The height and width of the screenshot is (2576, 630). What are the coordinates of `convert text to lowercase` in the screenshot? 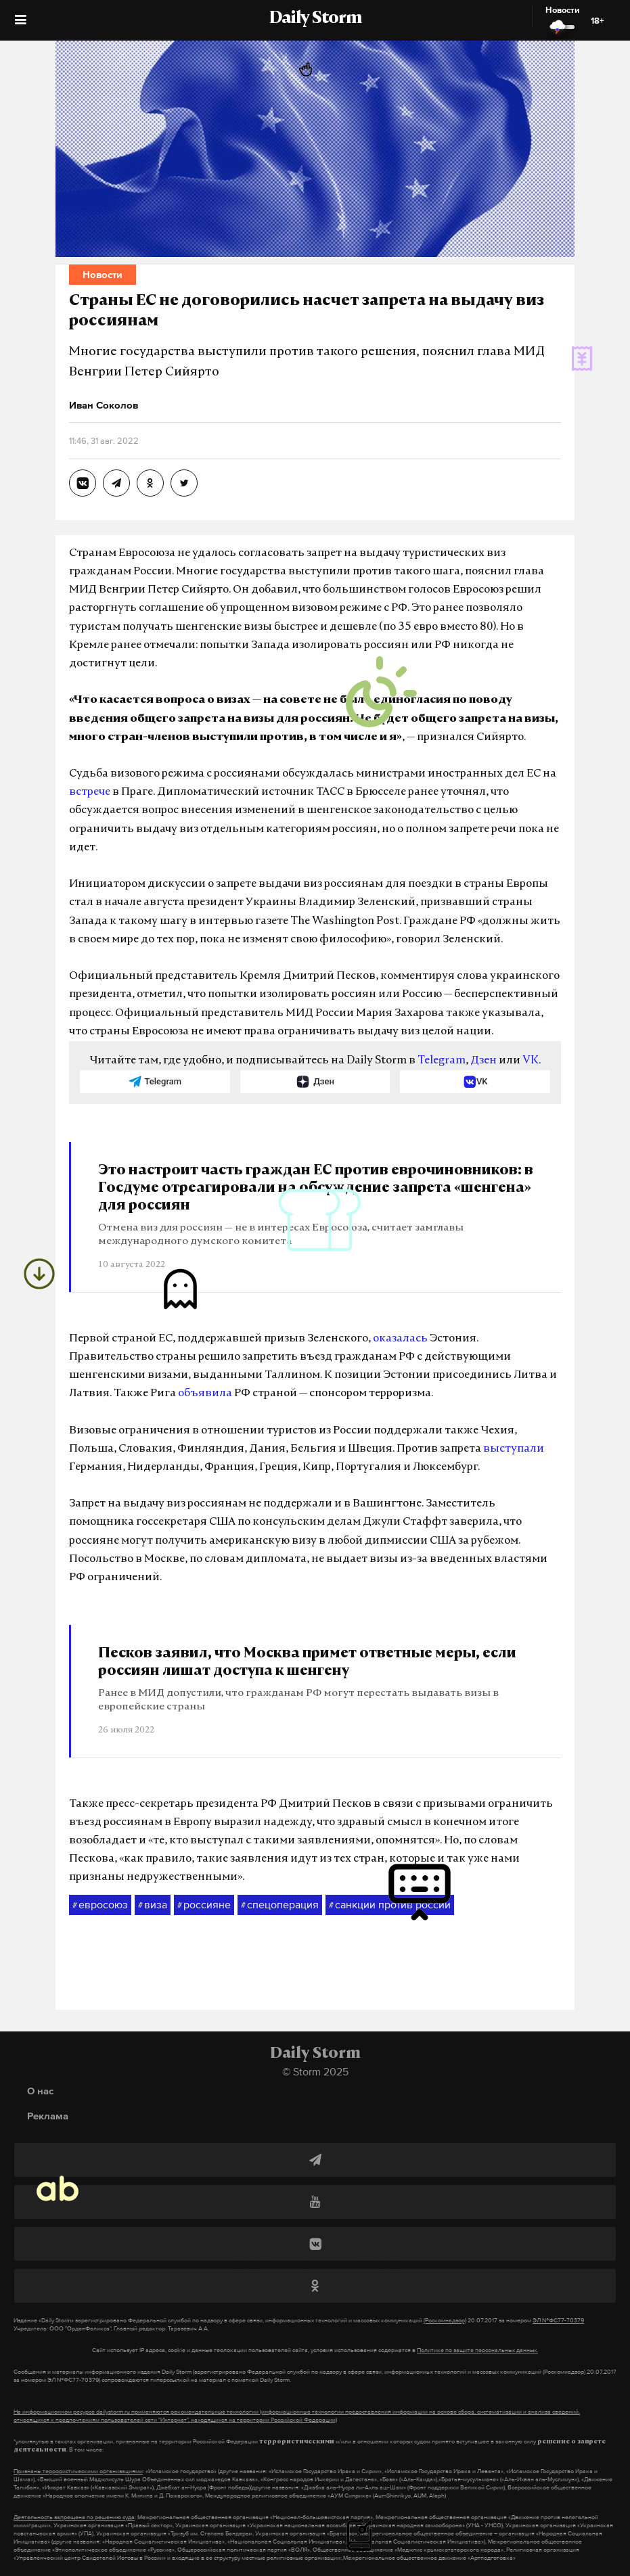 It's located at (58, 2190).